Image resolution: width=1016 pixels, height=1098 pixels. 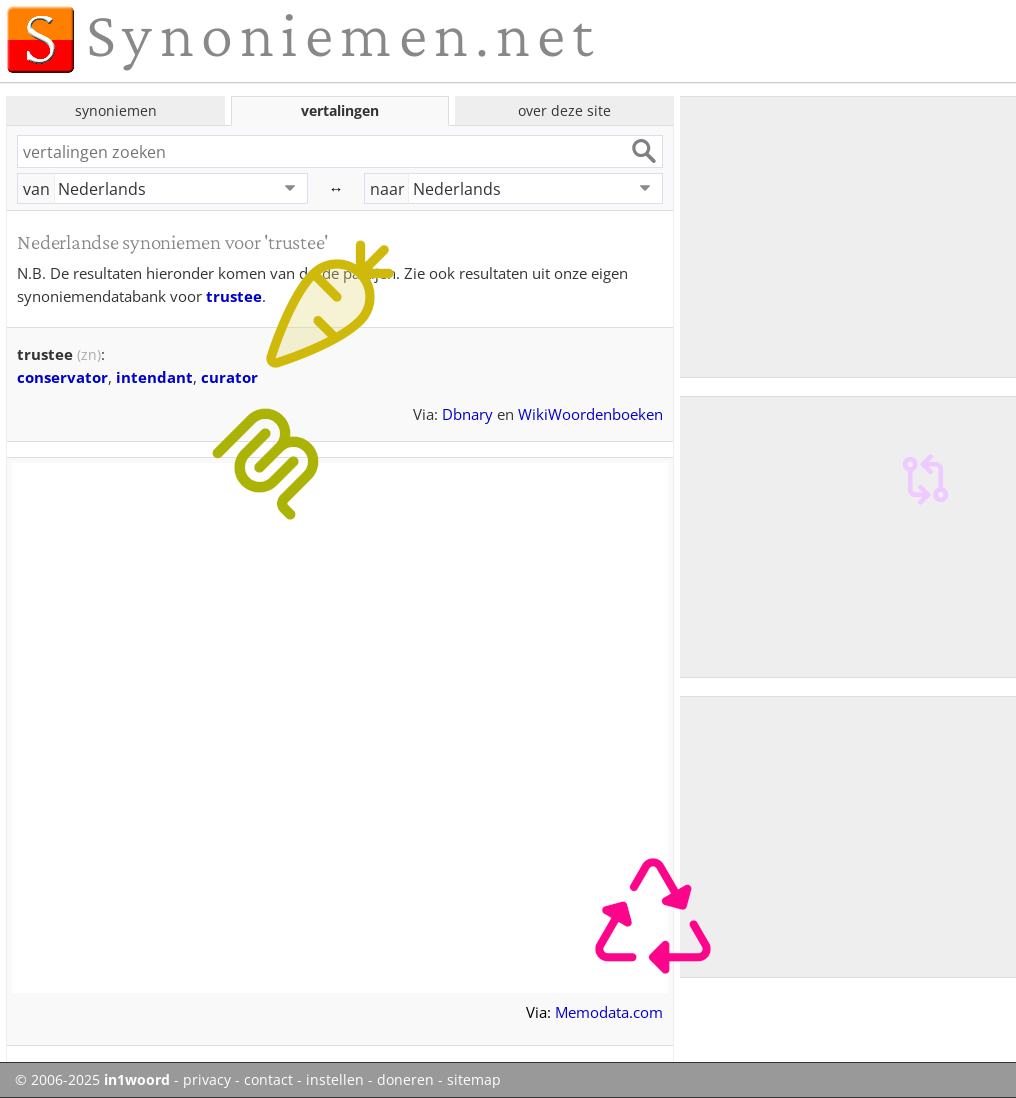 What do you see at coordinates (653, 916) in the screenshot?
I see `recycle or dispose of item responsibly` at bounding box center [653, 916].